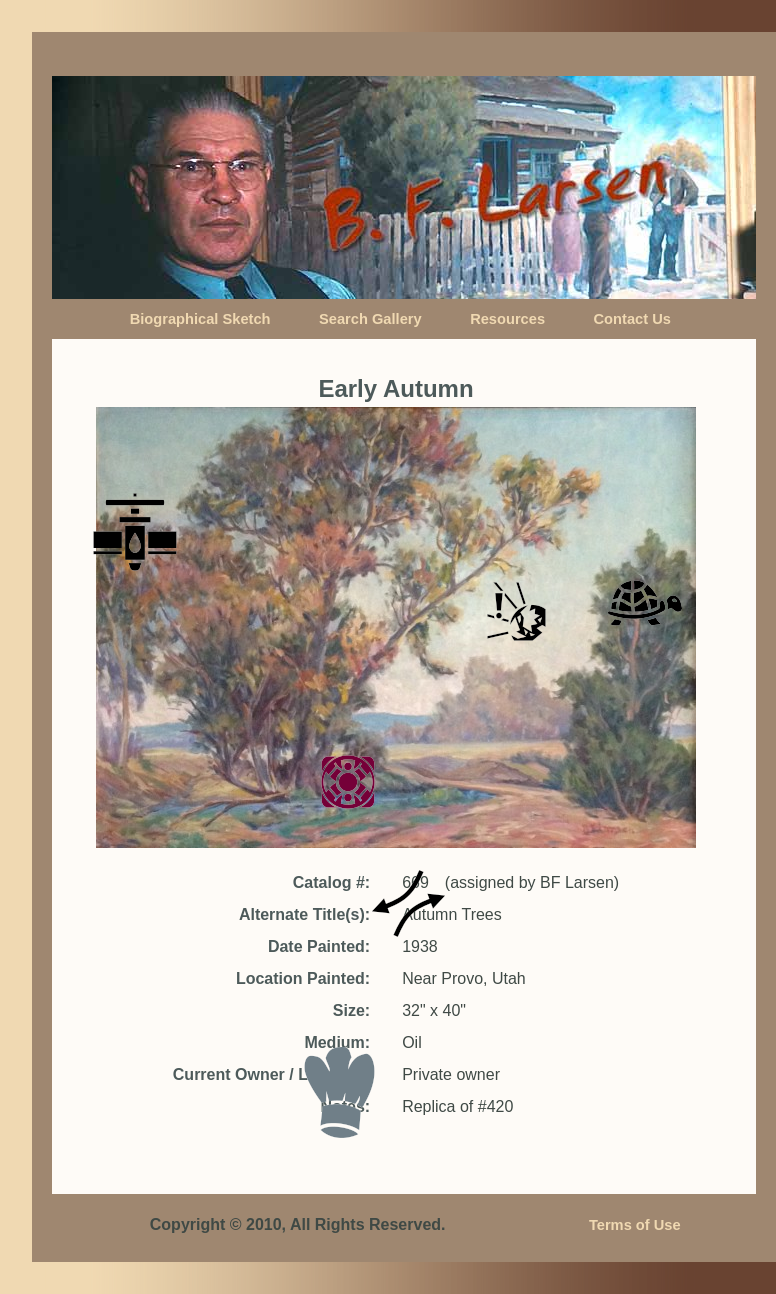 The width and height of the screenshot is (776, 1294). I want to click on indicates avoidance or evasion action in gameplay, so click(408, 903).